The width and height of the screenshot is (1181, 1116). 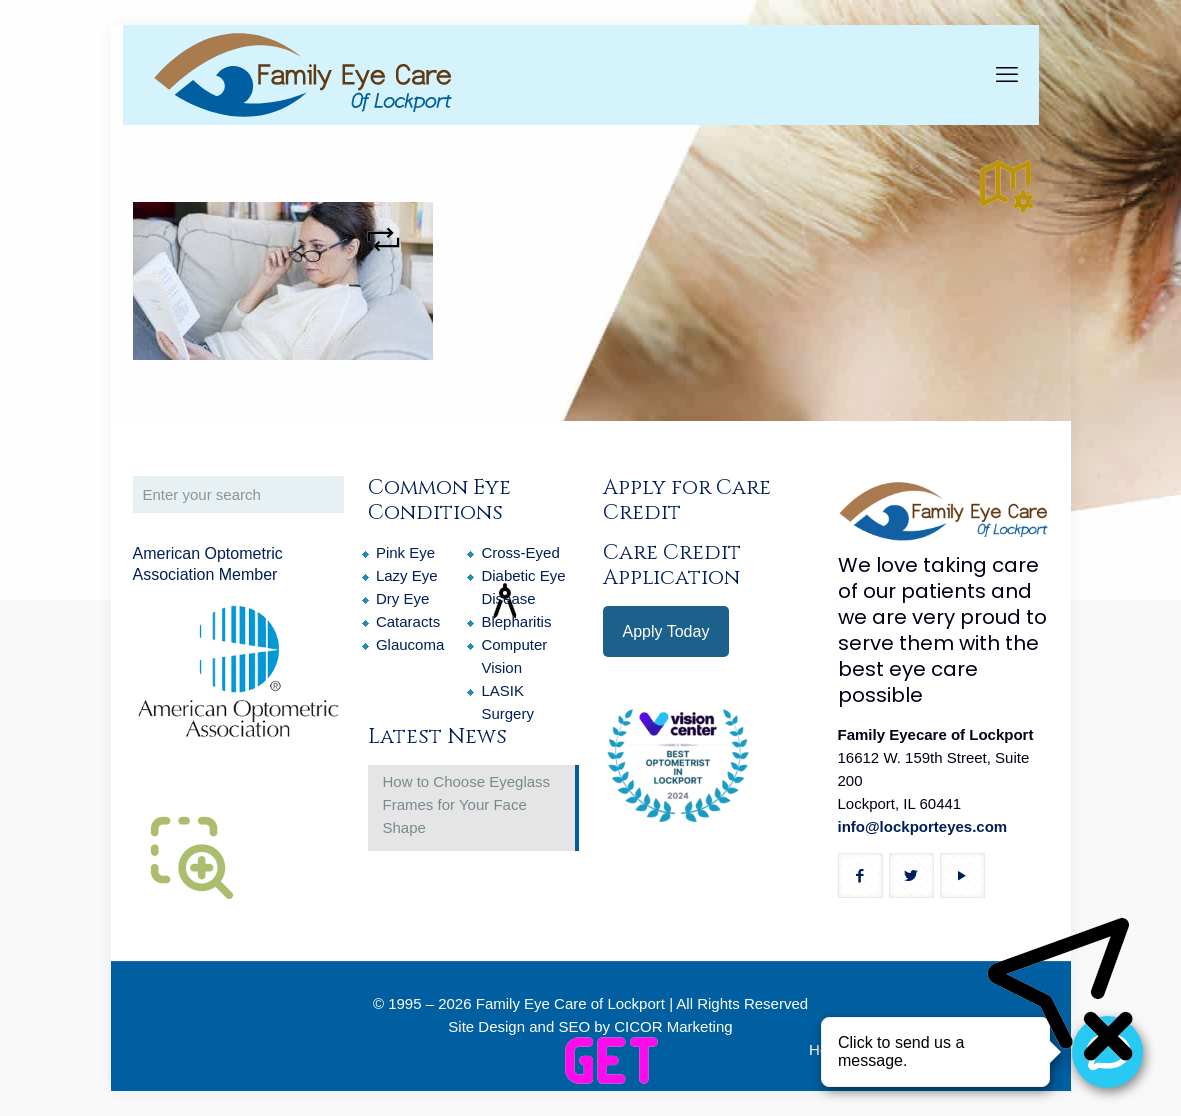 I want to click on enable repeat mode for media playback, so click(x=383, y=239).